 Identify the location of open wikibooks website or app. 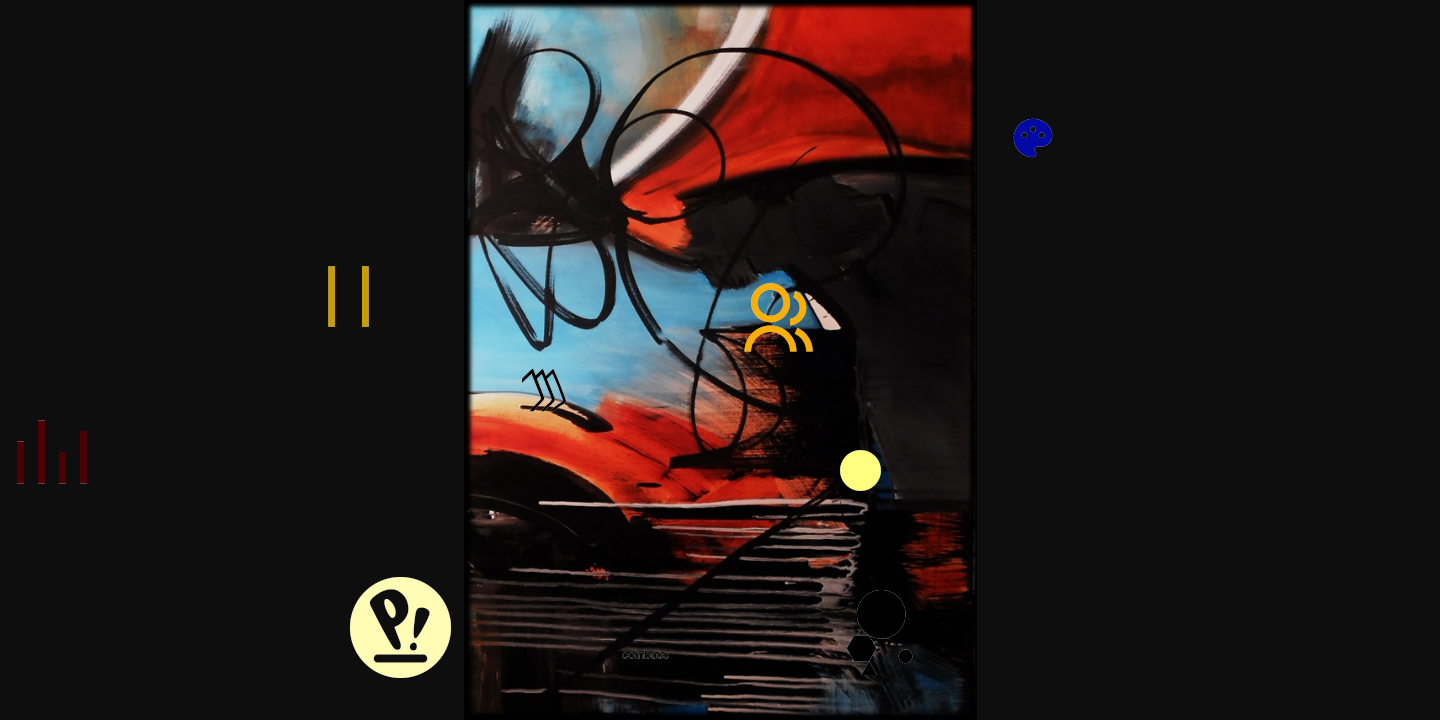
(544, 390).